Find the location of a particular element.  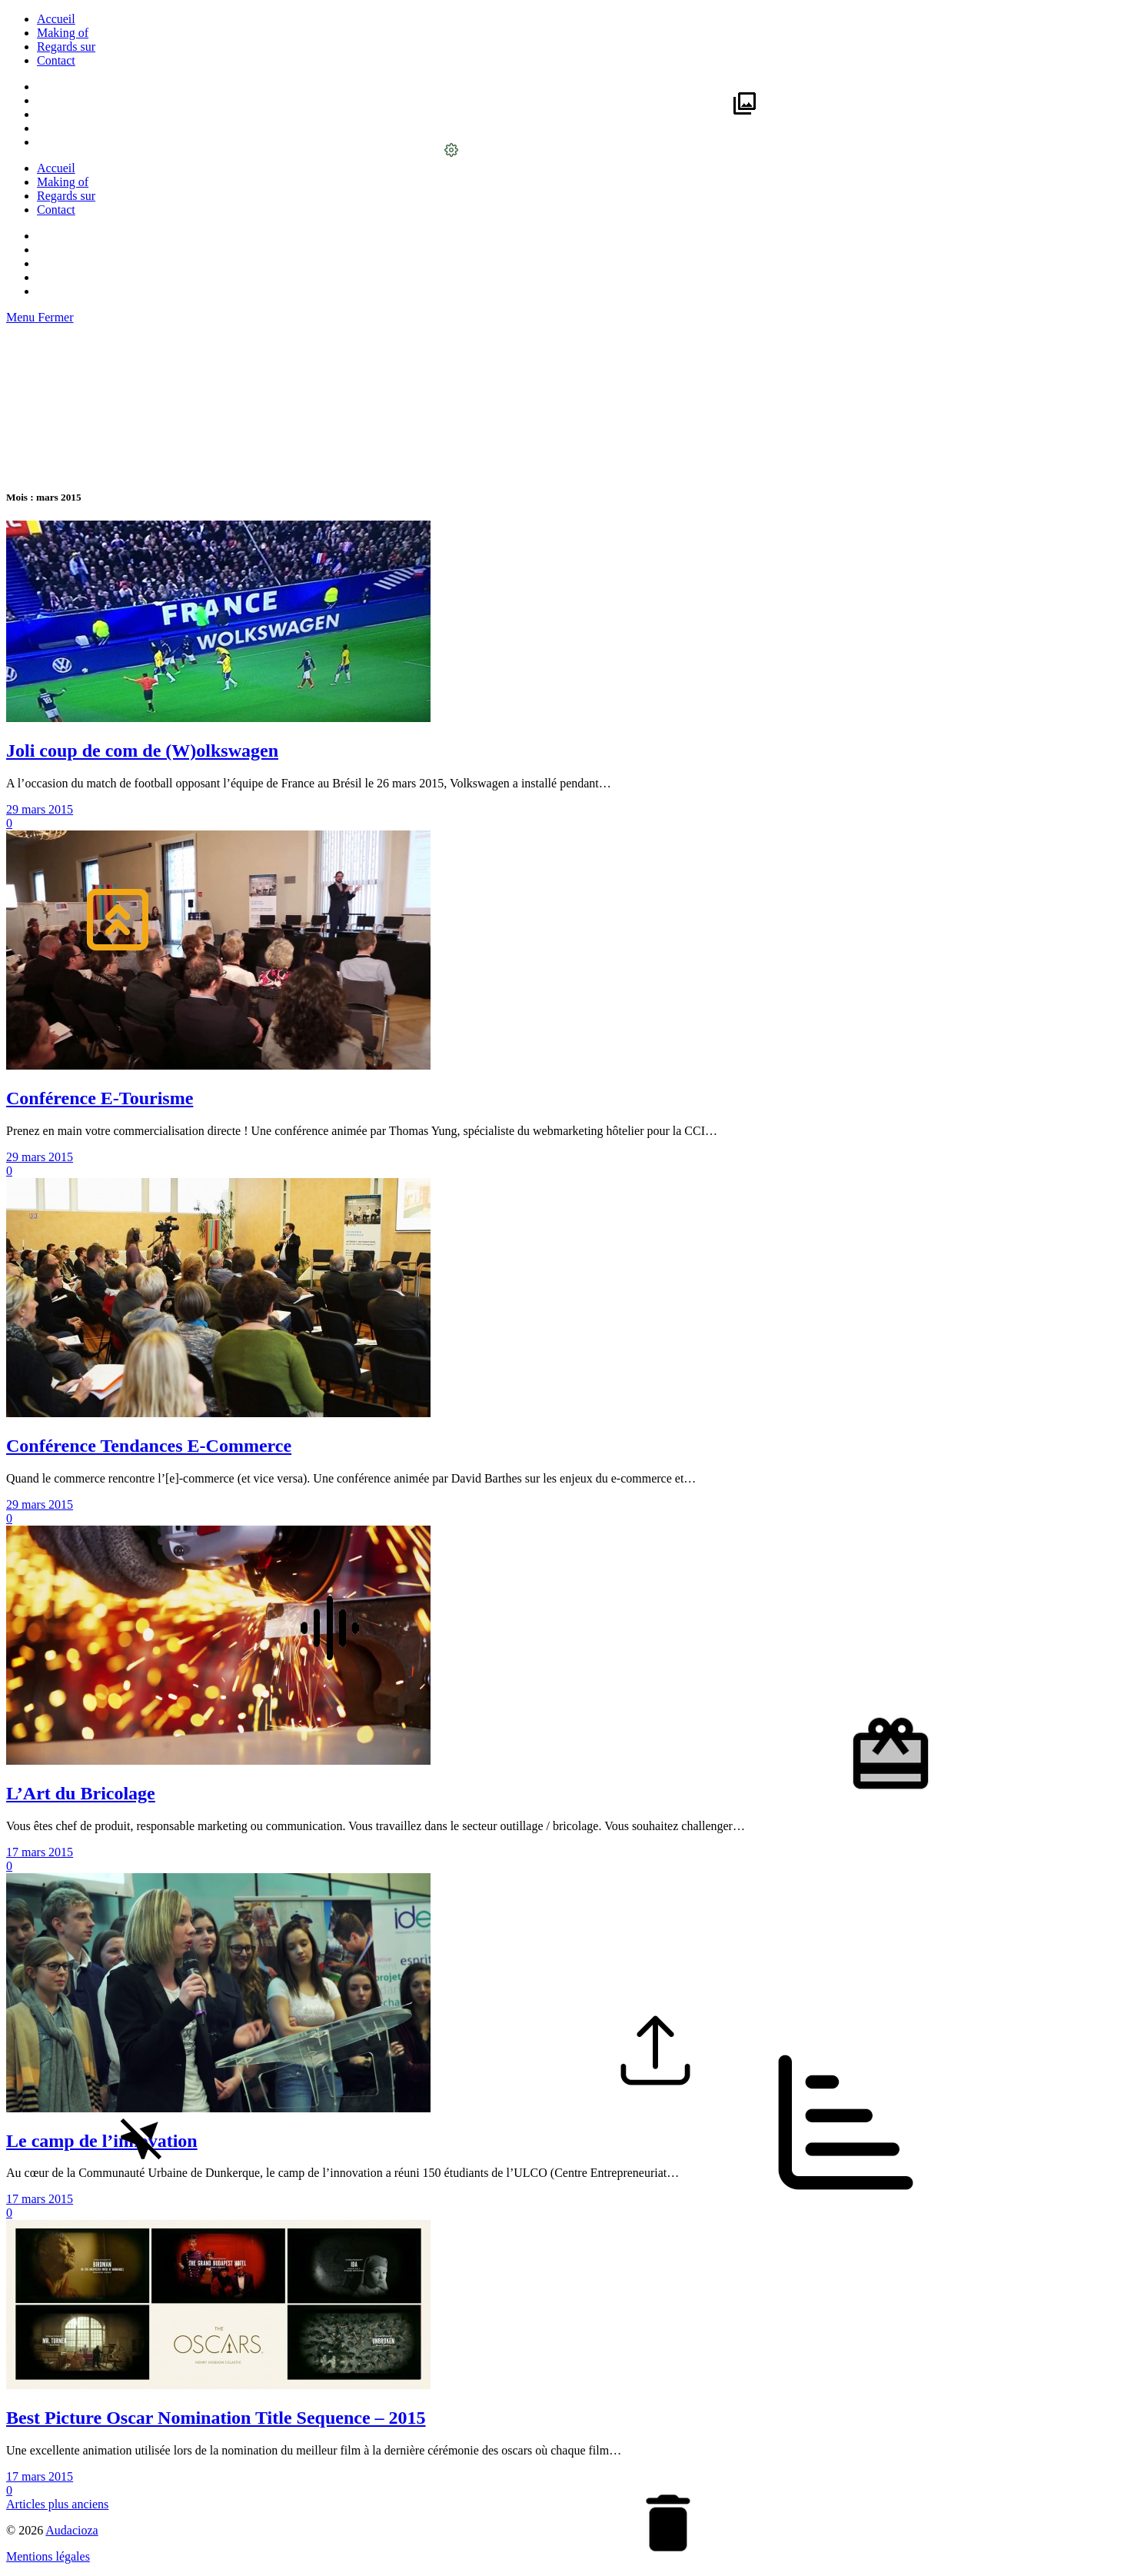

access your photo library is located at coordinates (744, 103).